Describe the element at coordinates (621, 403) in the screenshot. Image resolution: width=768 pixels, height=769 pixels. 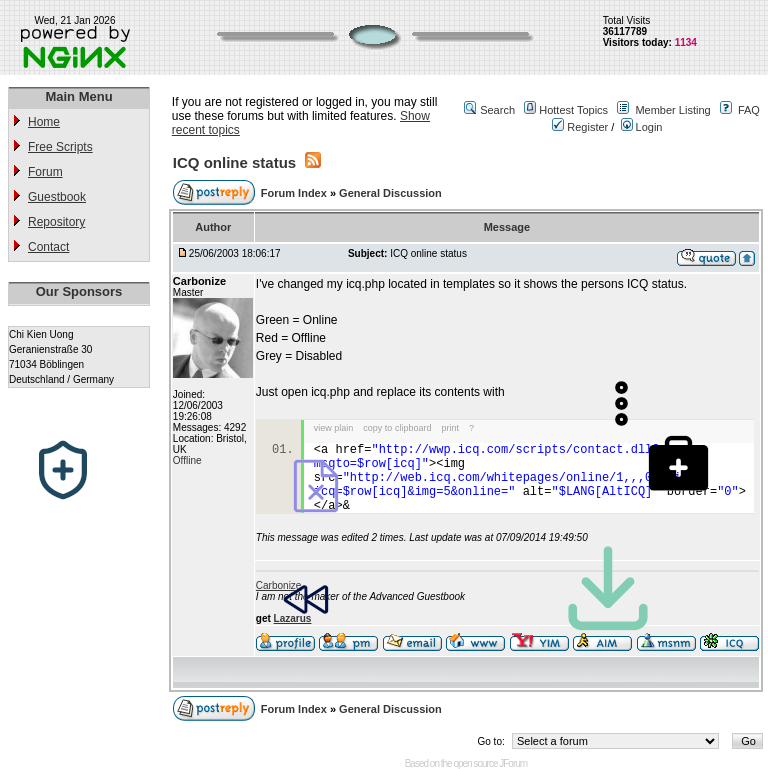
I see `open more options menu` at that location.